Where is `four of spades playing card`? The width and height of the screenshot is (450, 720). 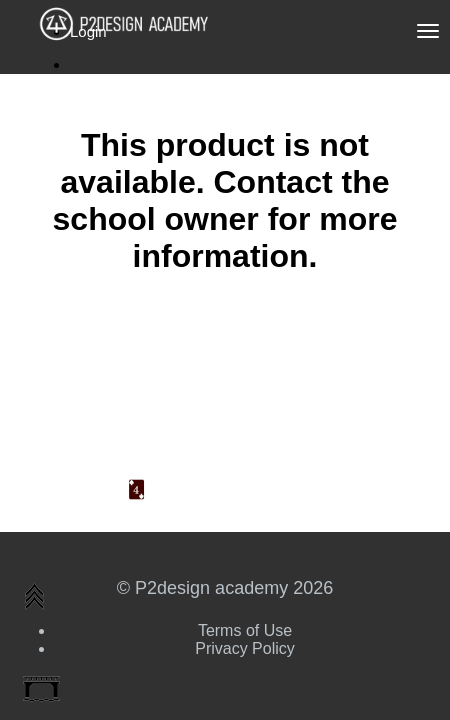
four of spades playing card is located at coordinates (136, 489).